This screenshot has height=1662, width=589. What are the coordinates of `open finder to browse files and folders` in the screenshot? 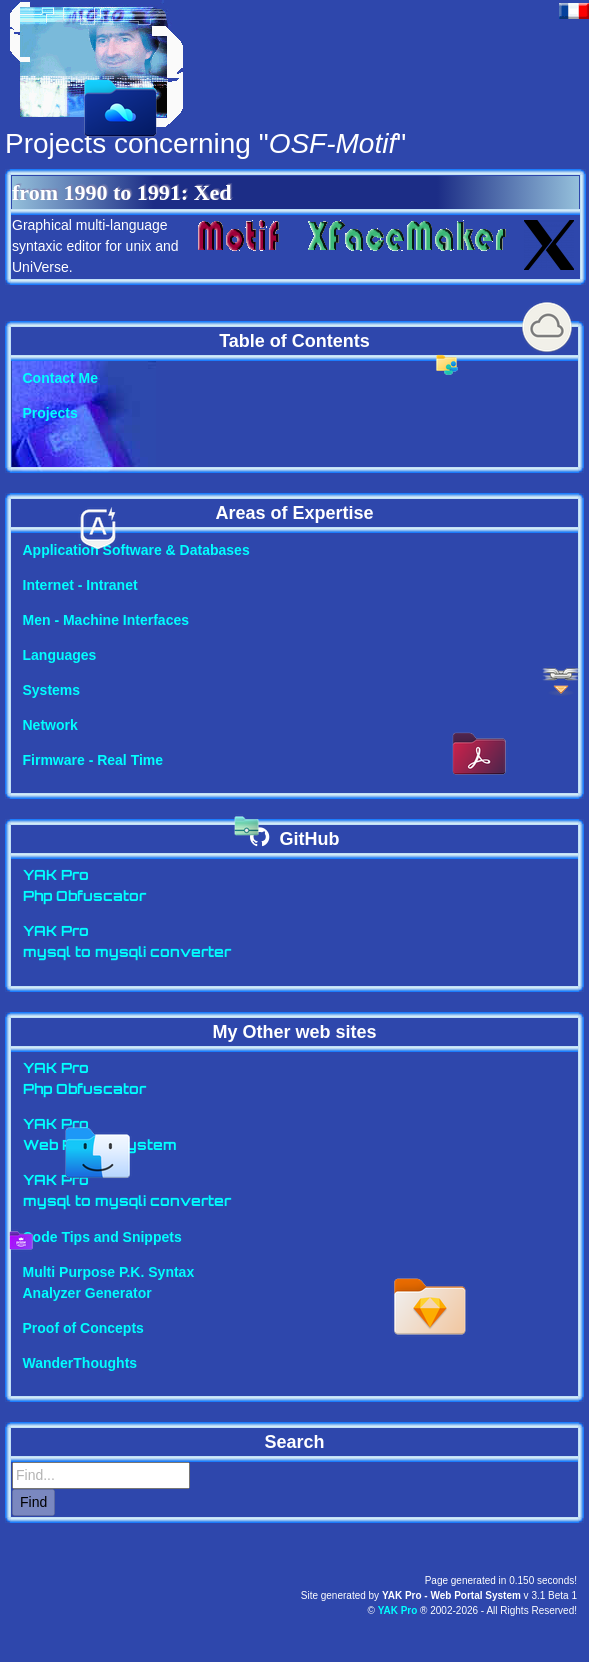 It's located at (97, 1154).